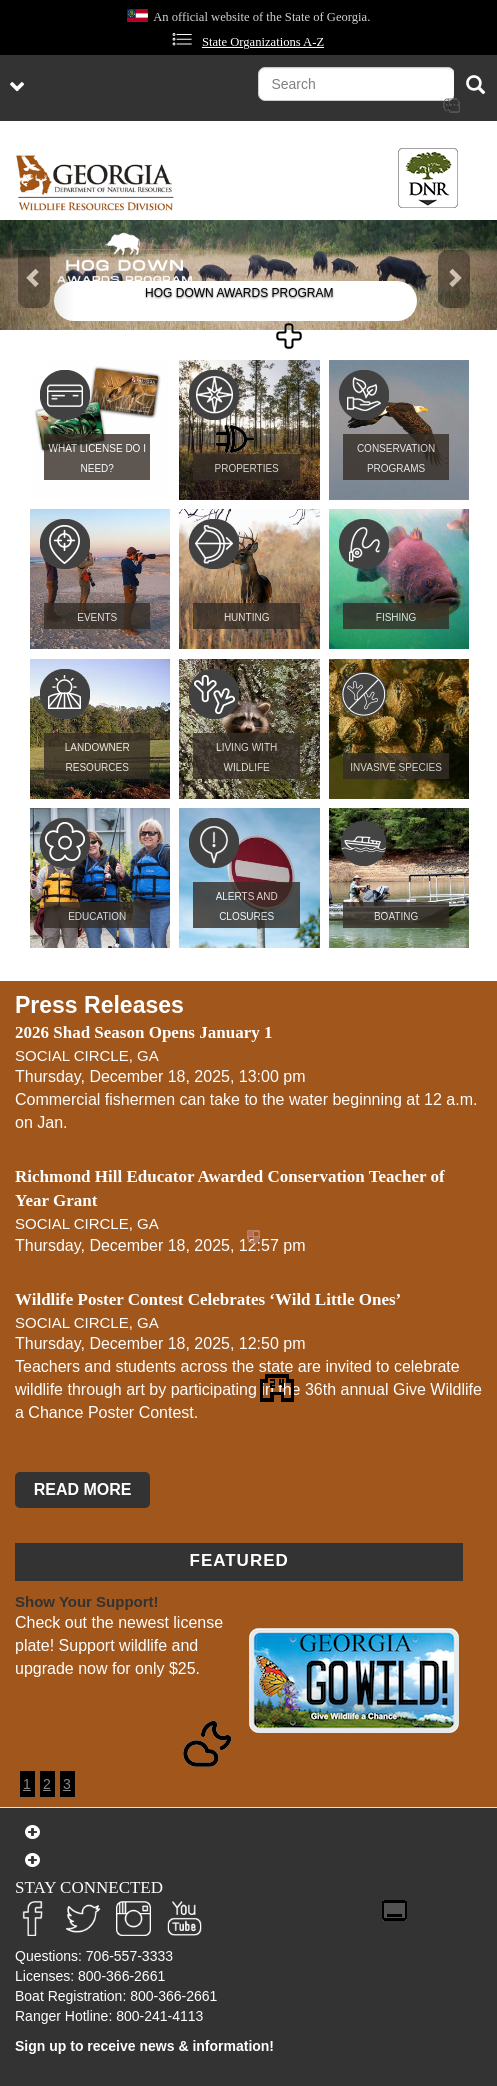 This screenshot has height=2086, width=497. I want to click on indicates verified or secure status, so click(253, 1236).